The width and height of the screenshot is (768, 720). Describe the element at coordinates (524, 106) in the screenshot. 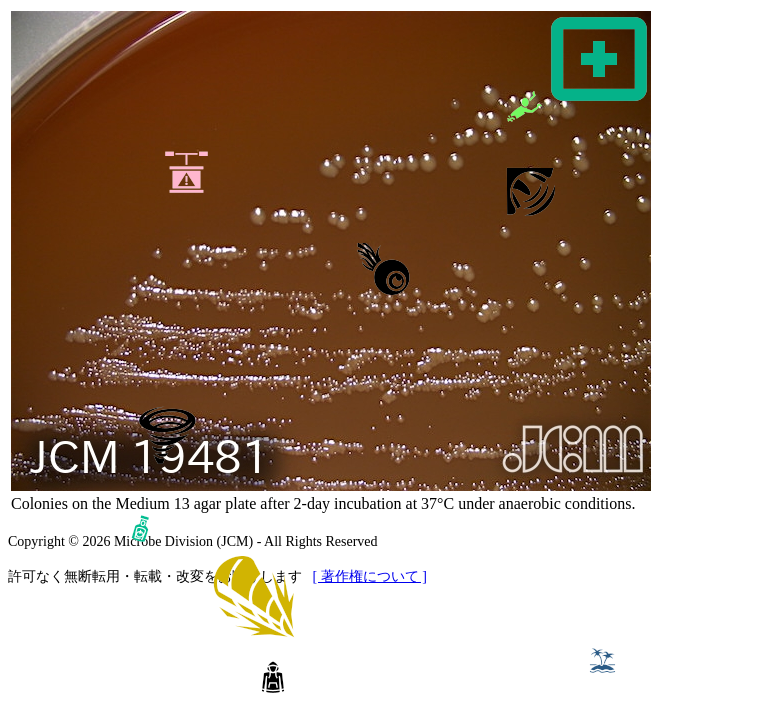

I see `indicates a crawling or stealth movement mode` at that location.